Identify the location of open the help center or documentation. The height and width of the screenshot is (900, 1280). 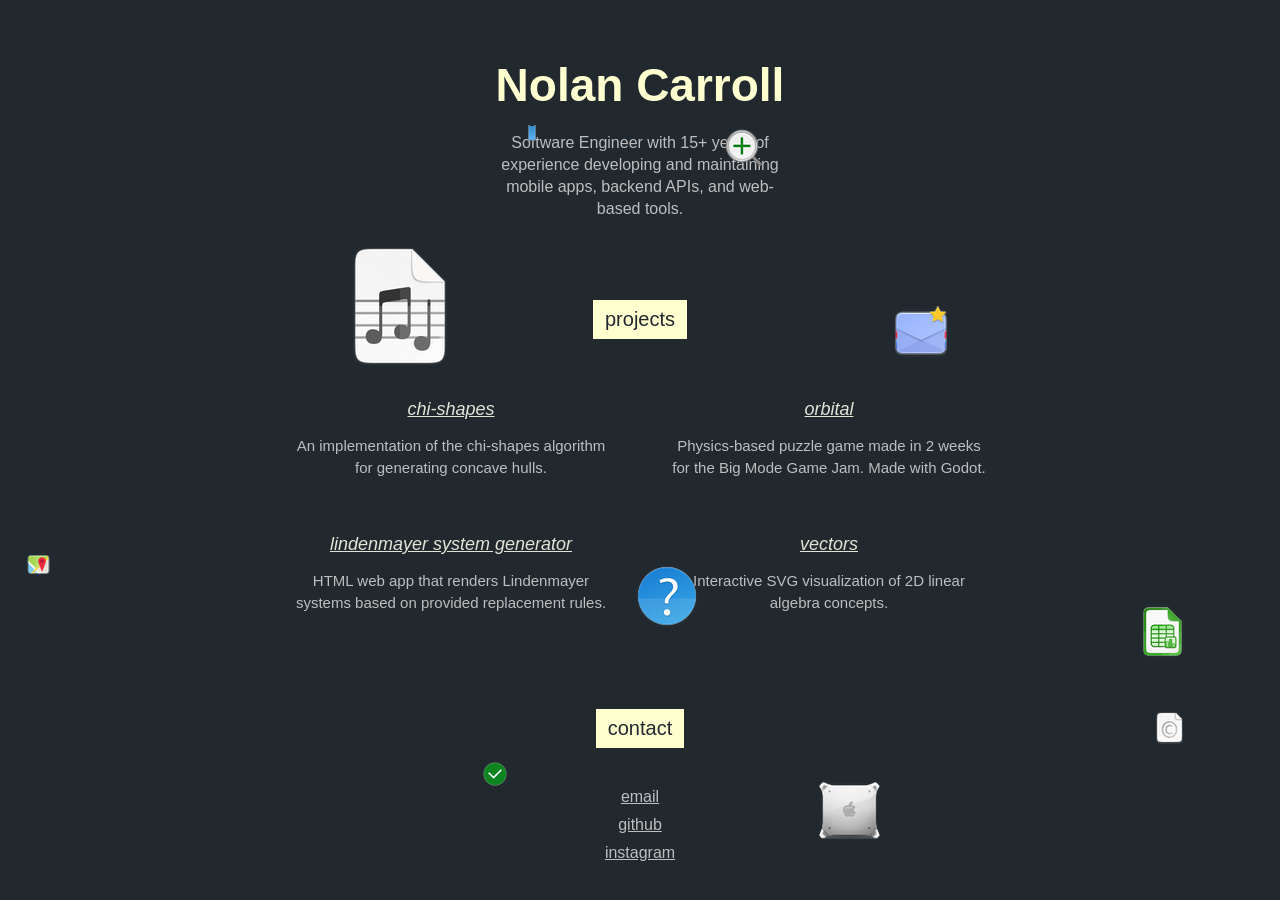
(667, 596).